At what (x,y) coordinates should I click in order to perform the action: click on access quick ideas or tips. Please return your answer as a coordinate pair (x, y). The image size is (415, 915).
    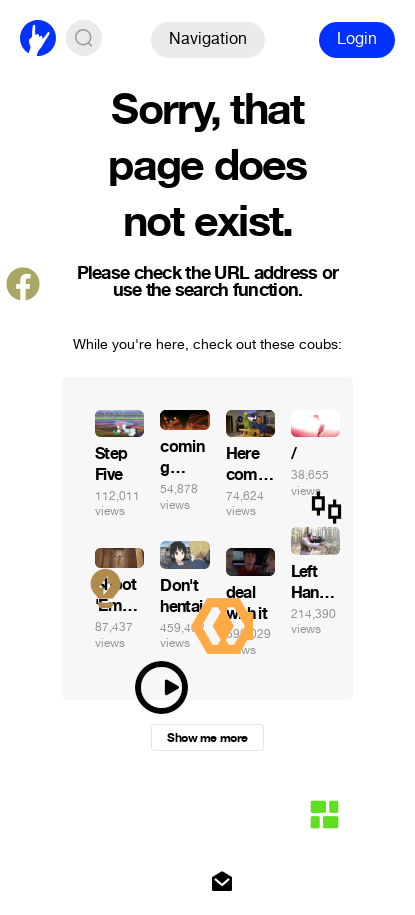
    Looking at the image, I should click on (105, 587).